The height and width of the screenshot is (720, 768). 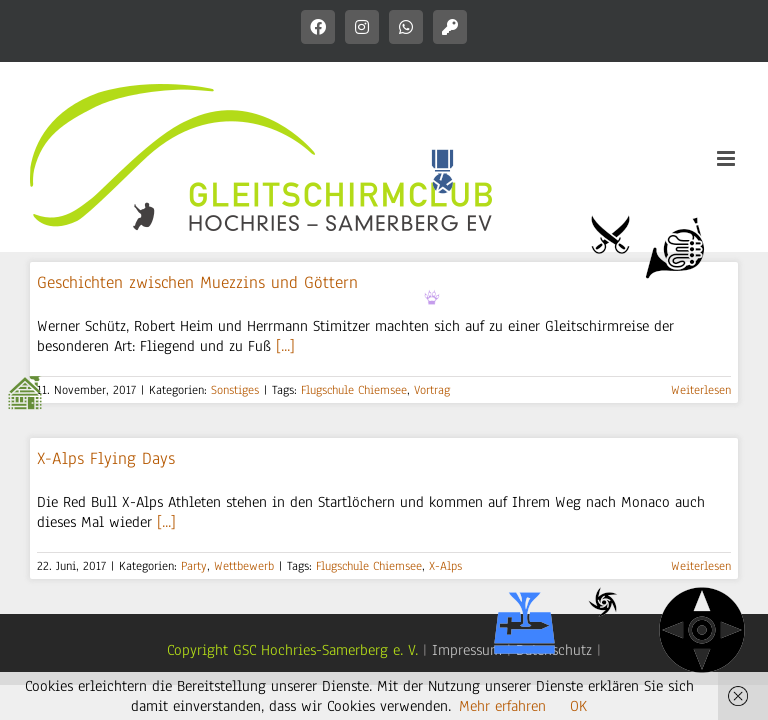 I want to click on select a cabin or lodge accommodation, so click(x=25, y=393).